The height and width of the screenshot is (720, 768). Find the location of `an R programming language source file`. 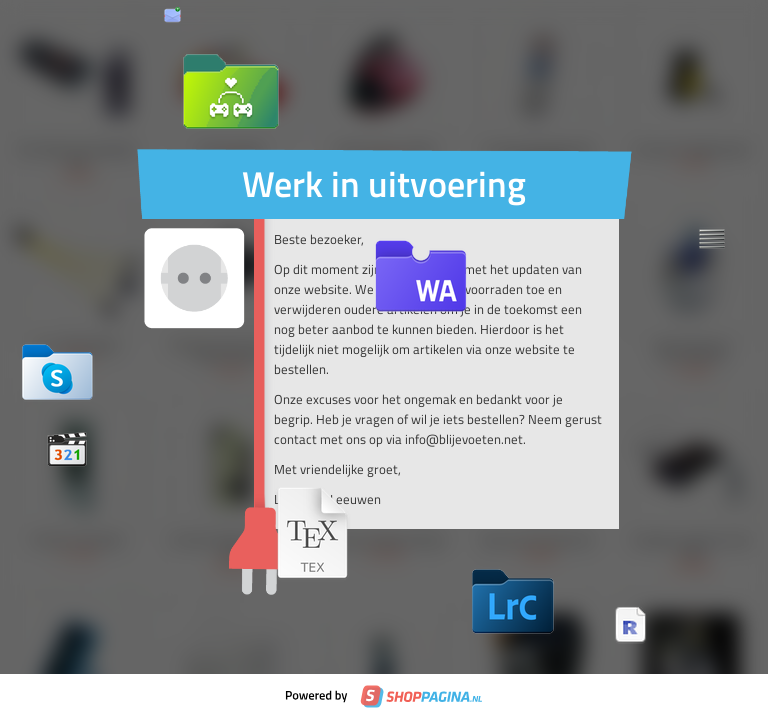

an R programming language source file is located at coordinates (630, 624).